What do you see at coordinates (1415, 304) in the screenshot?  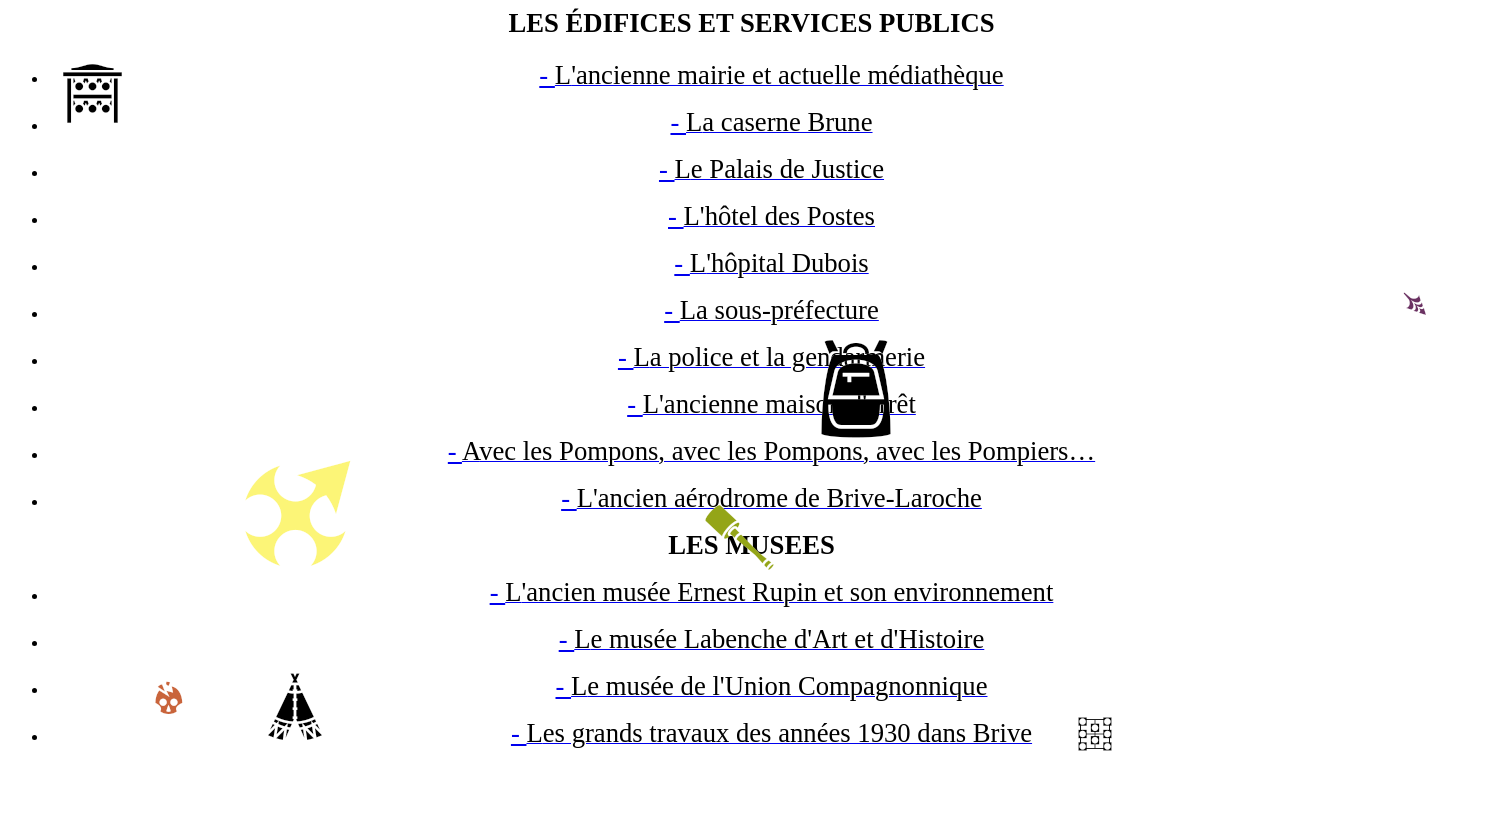 I see `launch projectile weapon in game` at bounding box center [1415, 304].